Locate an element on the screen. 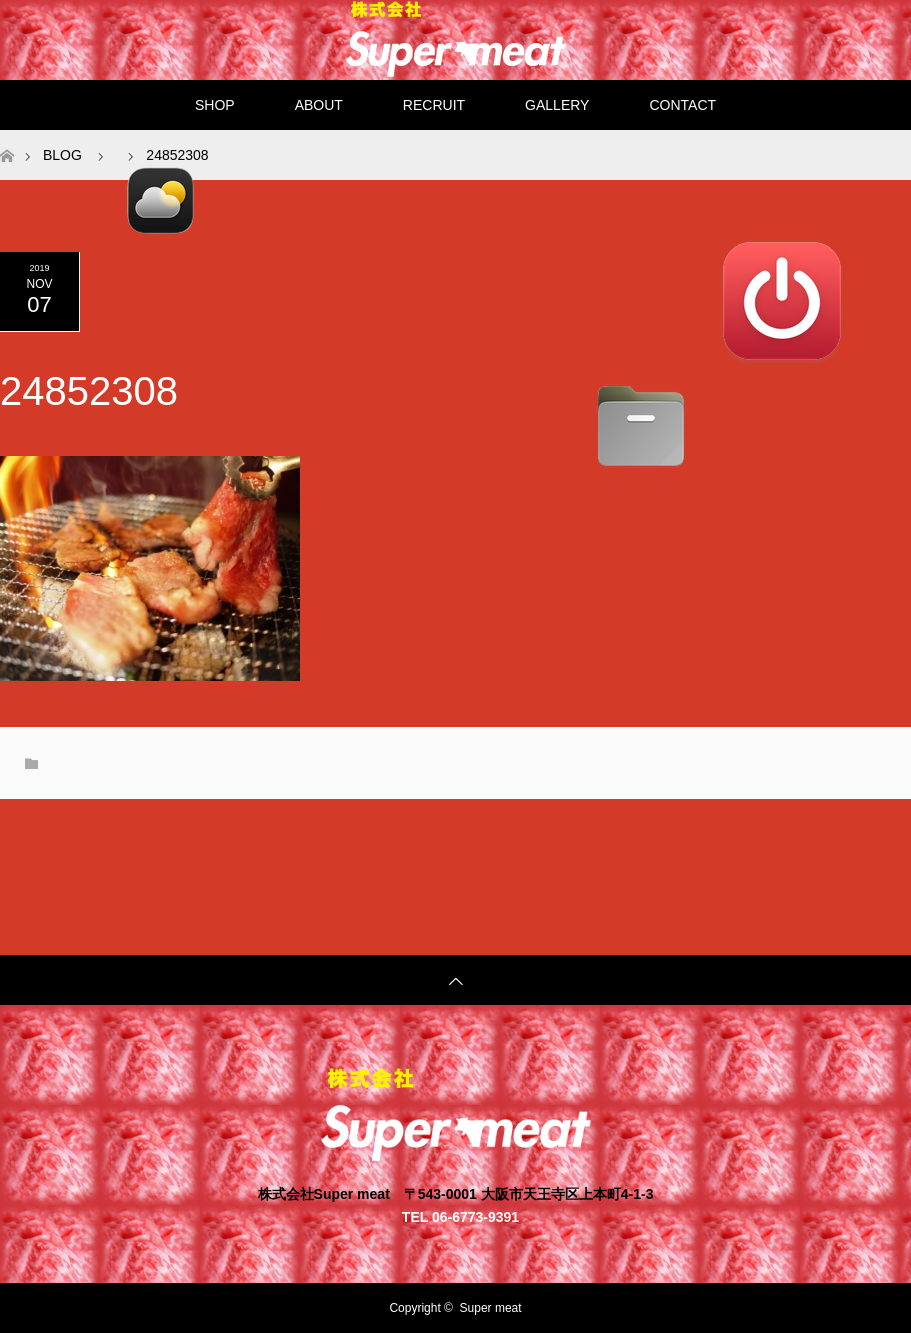 This screenshot has width=911, height=1333. open the weather app is located at coordinates (160, 200).